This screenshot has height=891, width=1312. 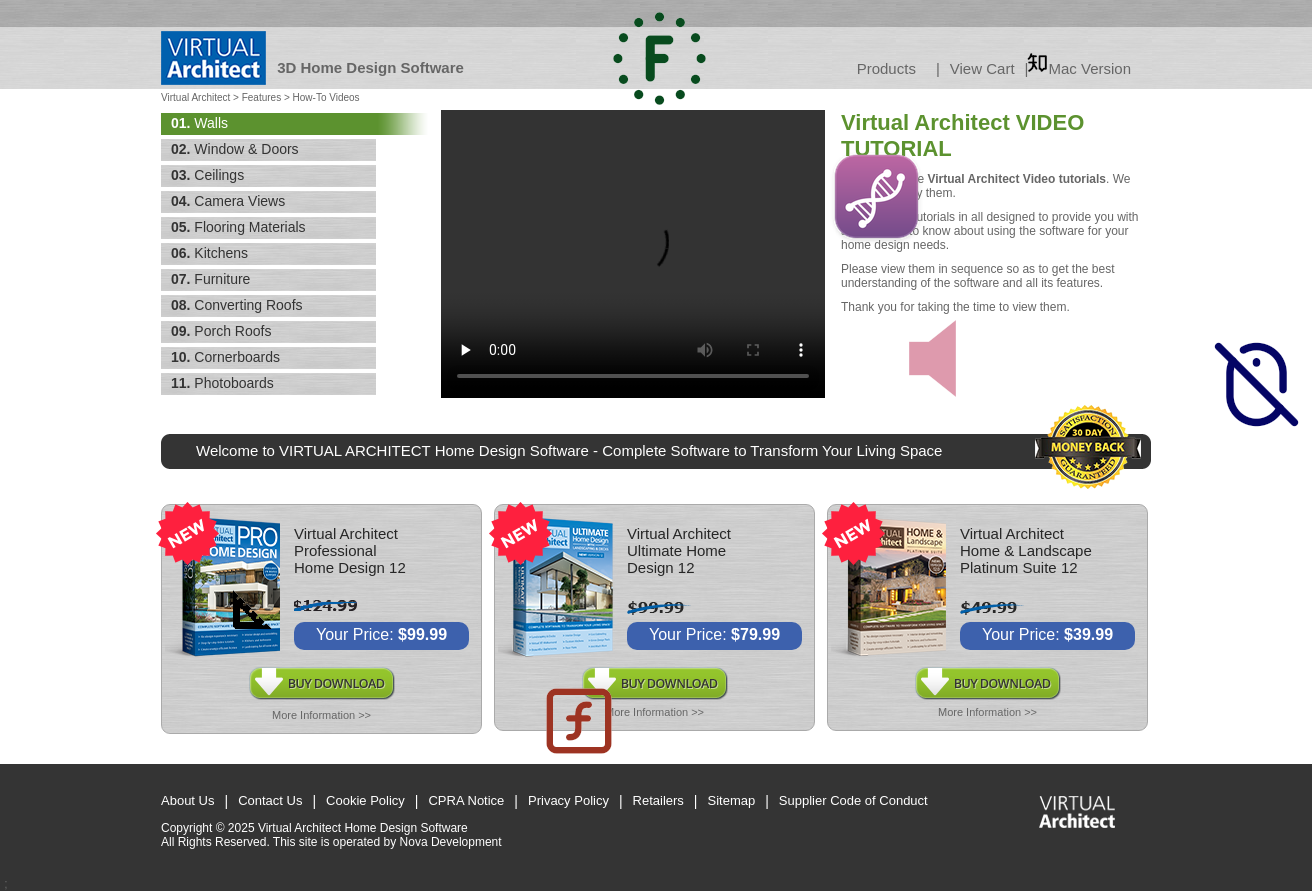 I want to click on open science and education applications, so click(x=876, y=196).